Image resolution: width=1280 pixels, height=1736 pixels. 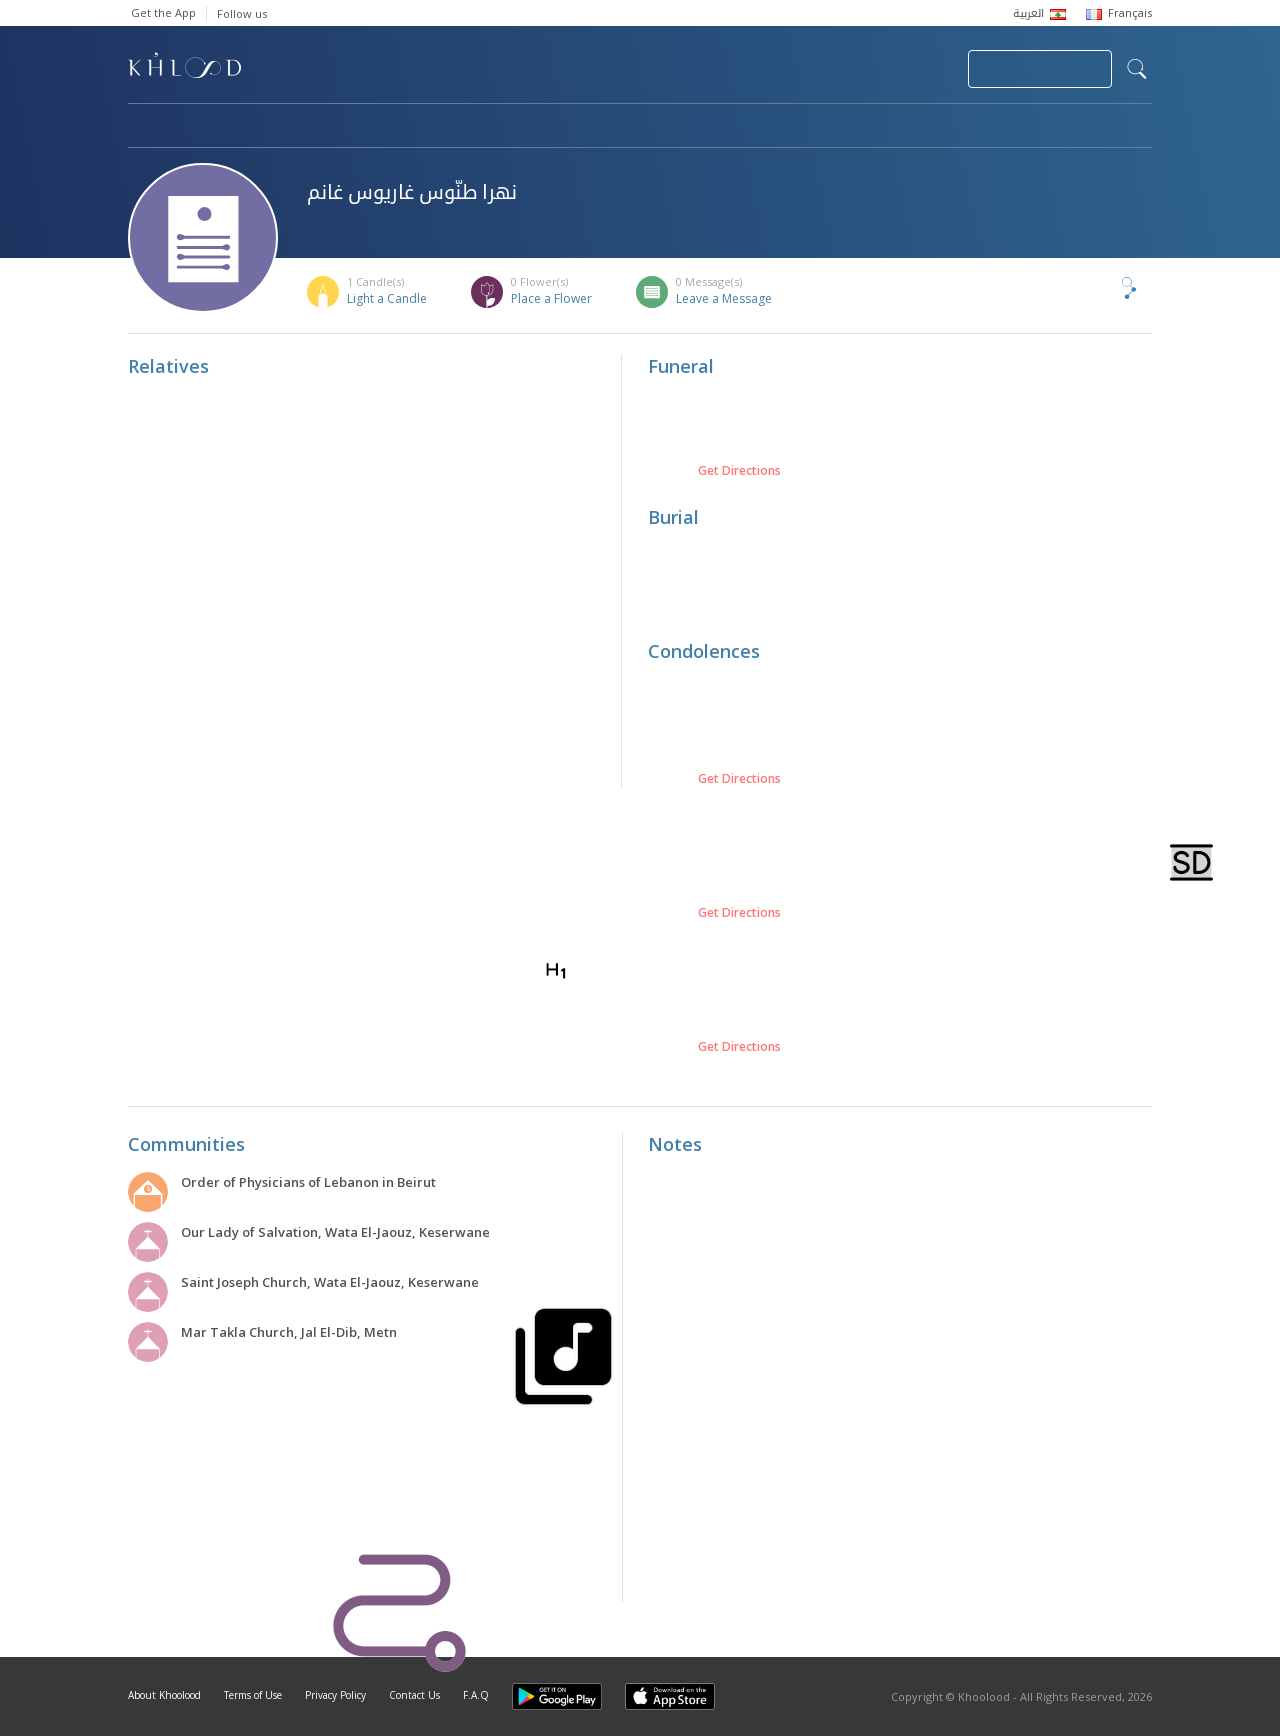 I want to click on format text as heading level 1, so click(x=555, y=970).